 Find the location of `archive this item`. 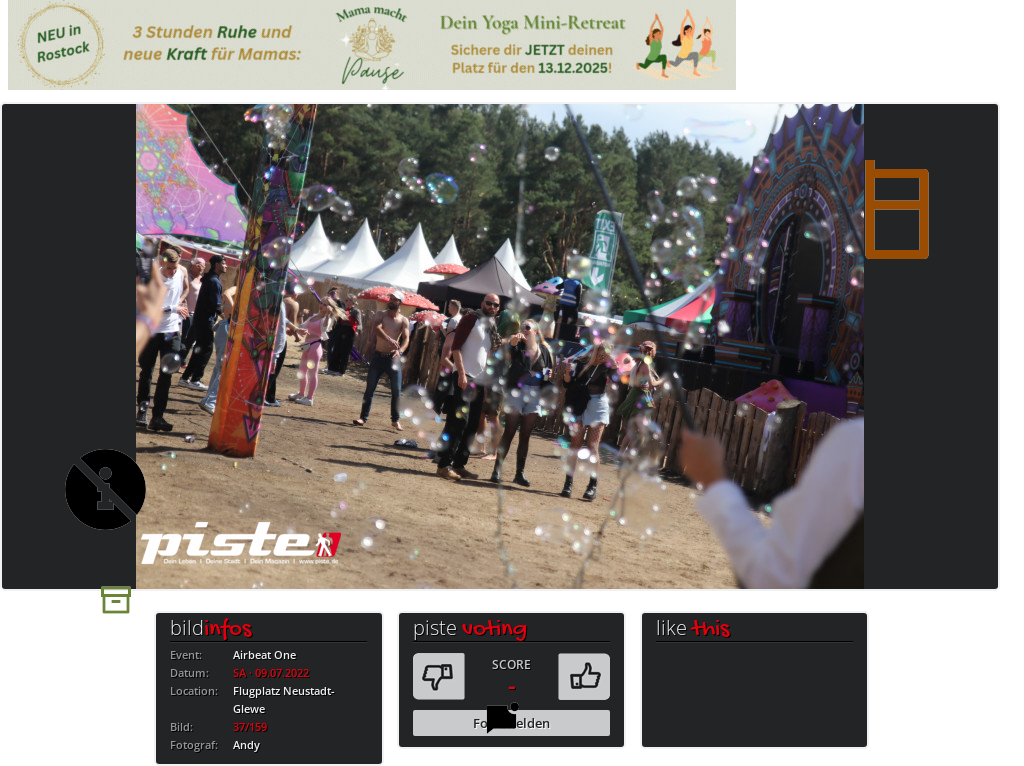

archive this item is located at coordinates (116, 600).